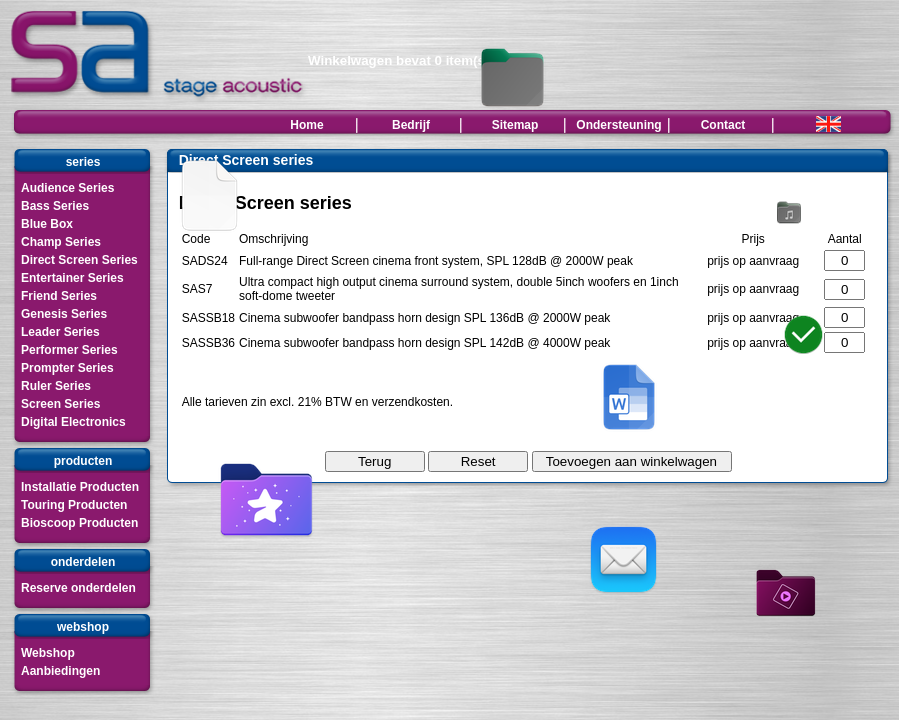 Image resolution: width=899 pixels, height=720 pixels. What do you see at coordinates (623, 559) in the screenshot?
I see `open the mail app` at bounding box center [623, 559].